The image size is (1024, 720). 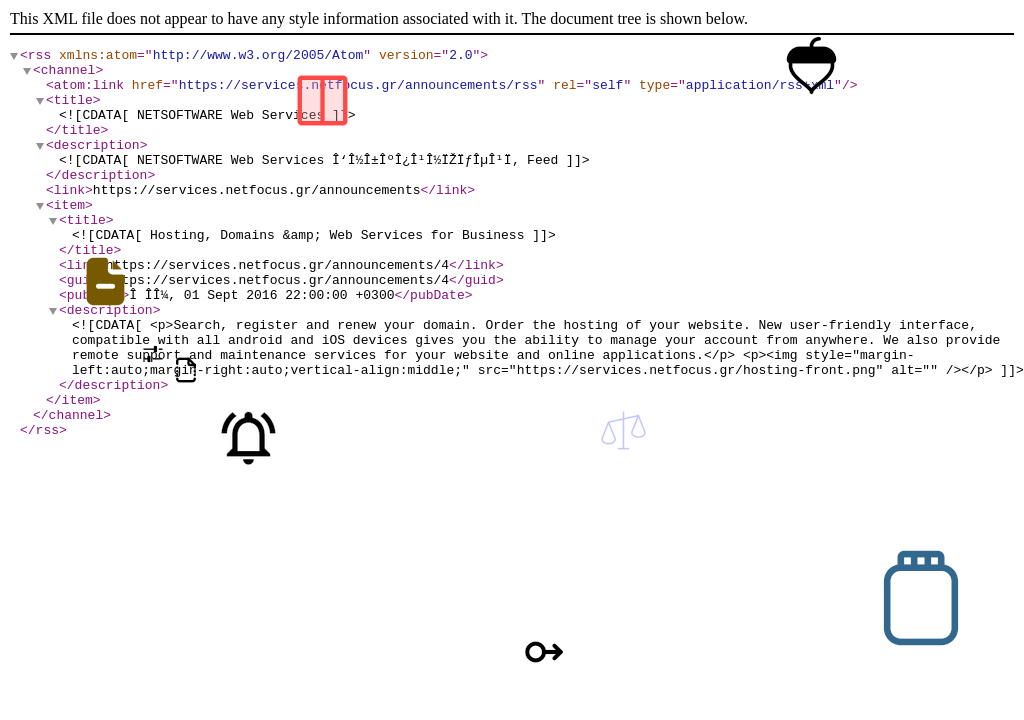 I want to click on indicates a corrupted or damaged file, so click(x=186, y=370).